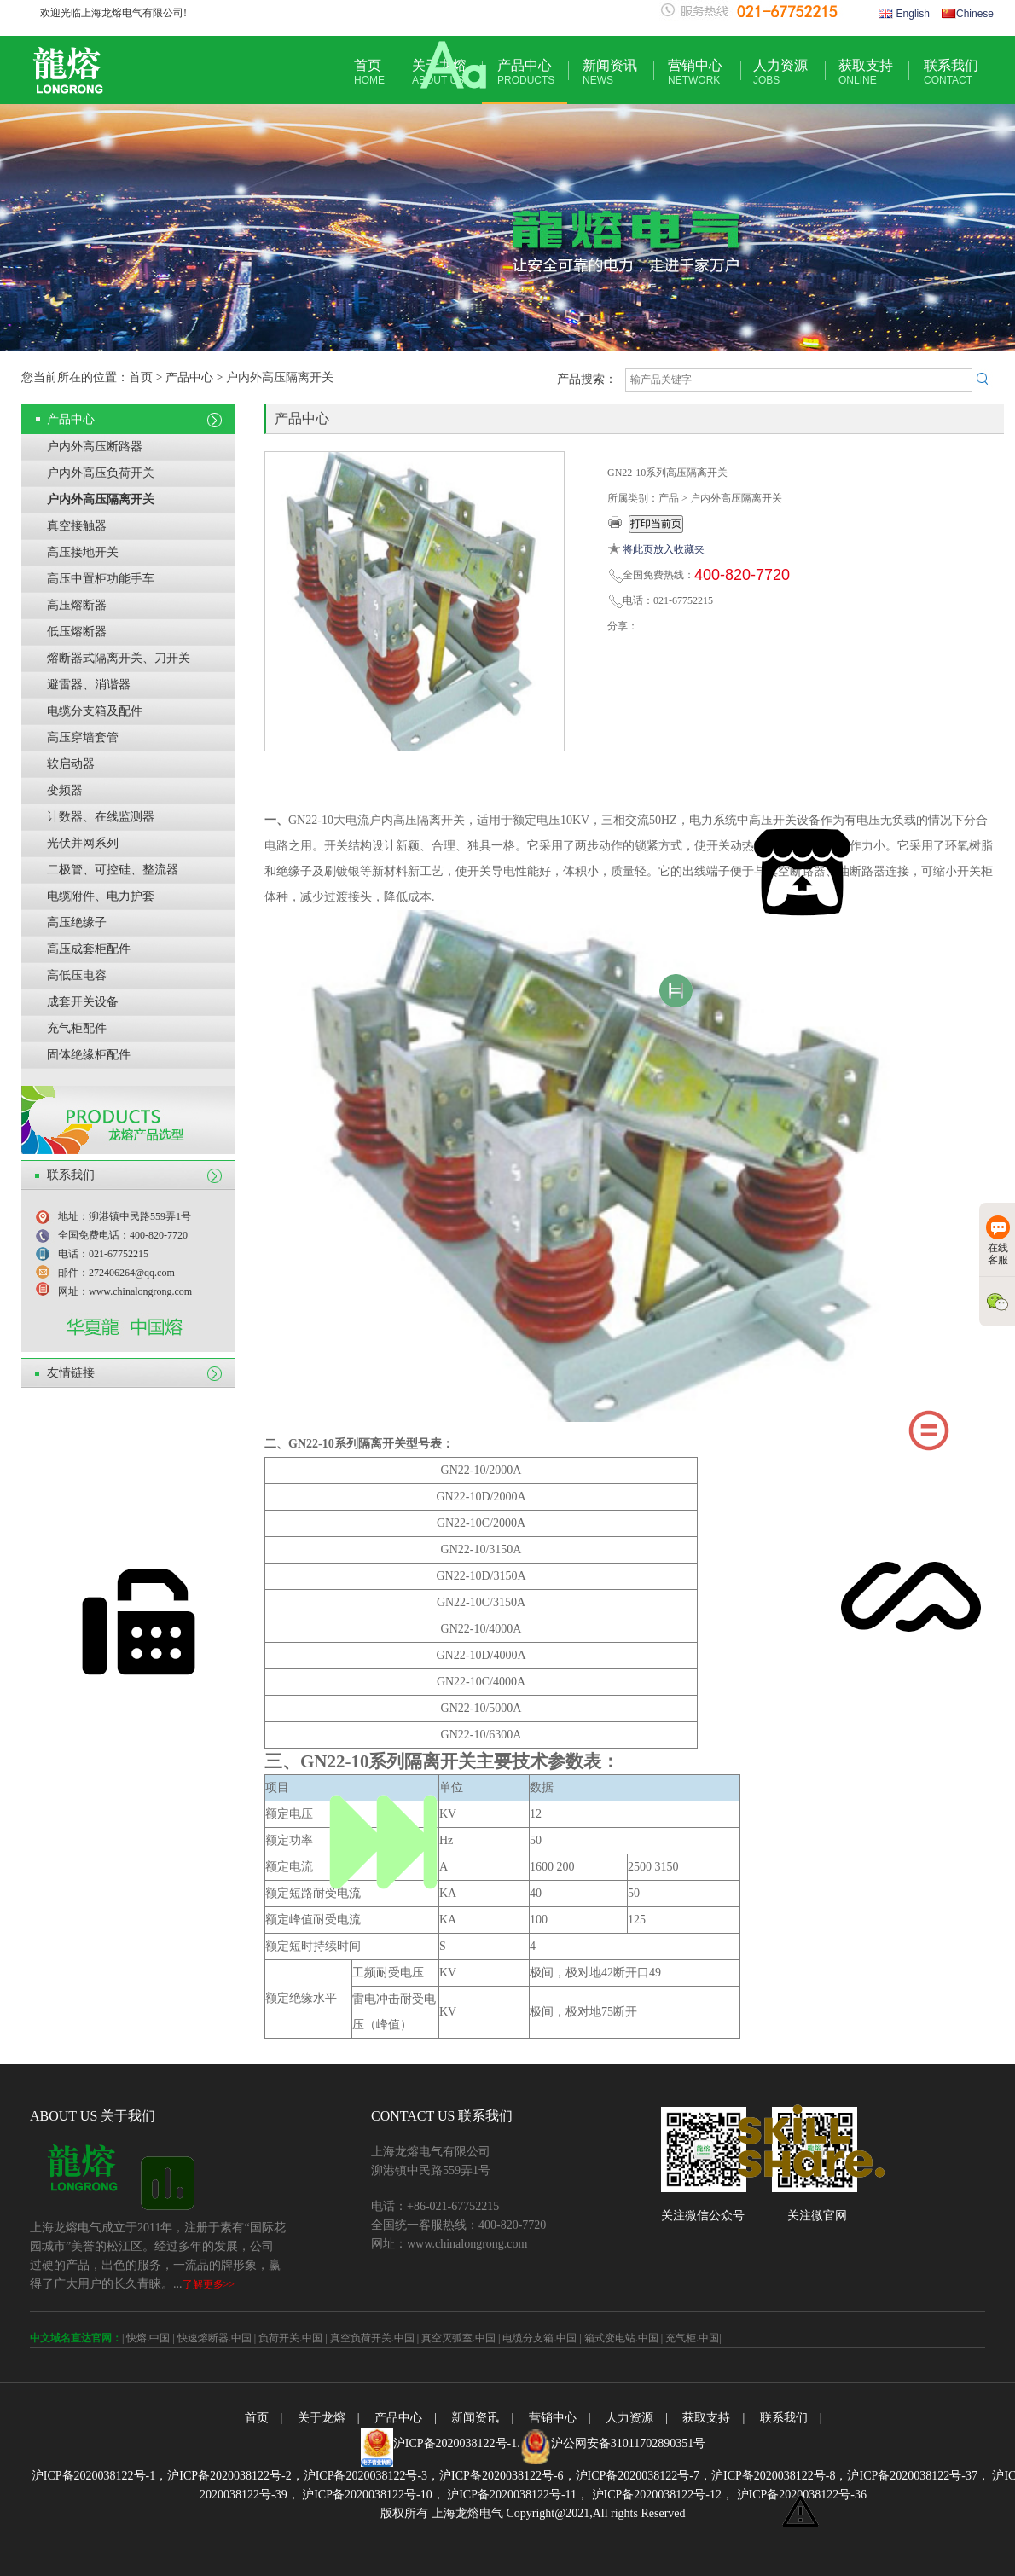 Image resolution: width=1015 pixels, height=2576 pixels. Describe the element at coordinates (676, 990) in the screenshot. I see `hedera hashgraph platform logo` at that location.